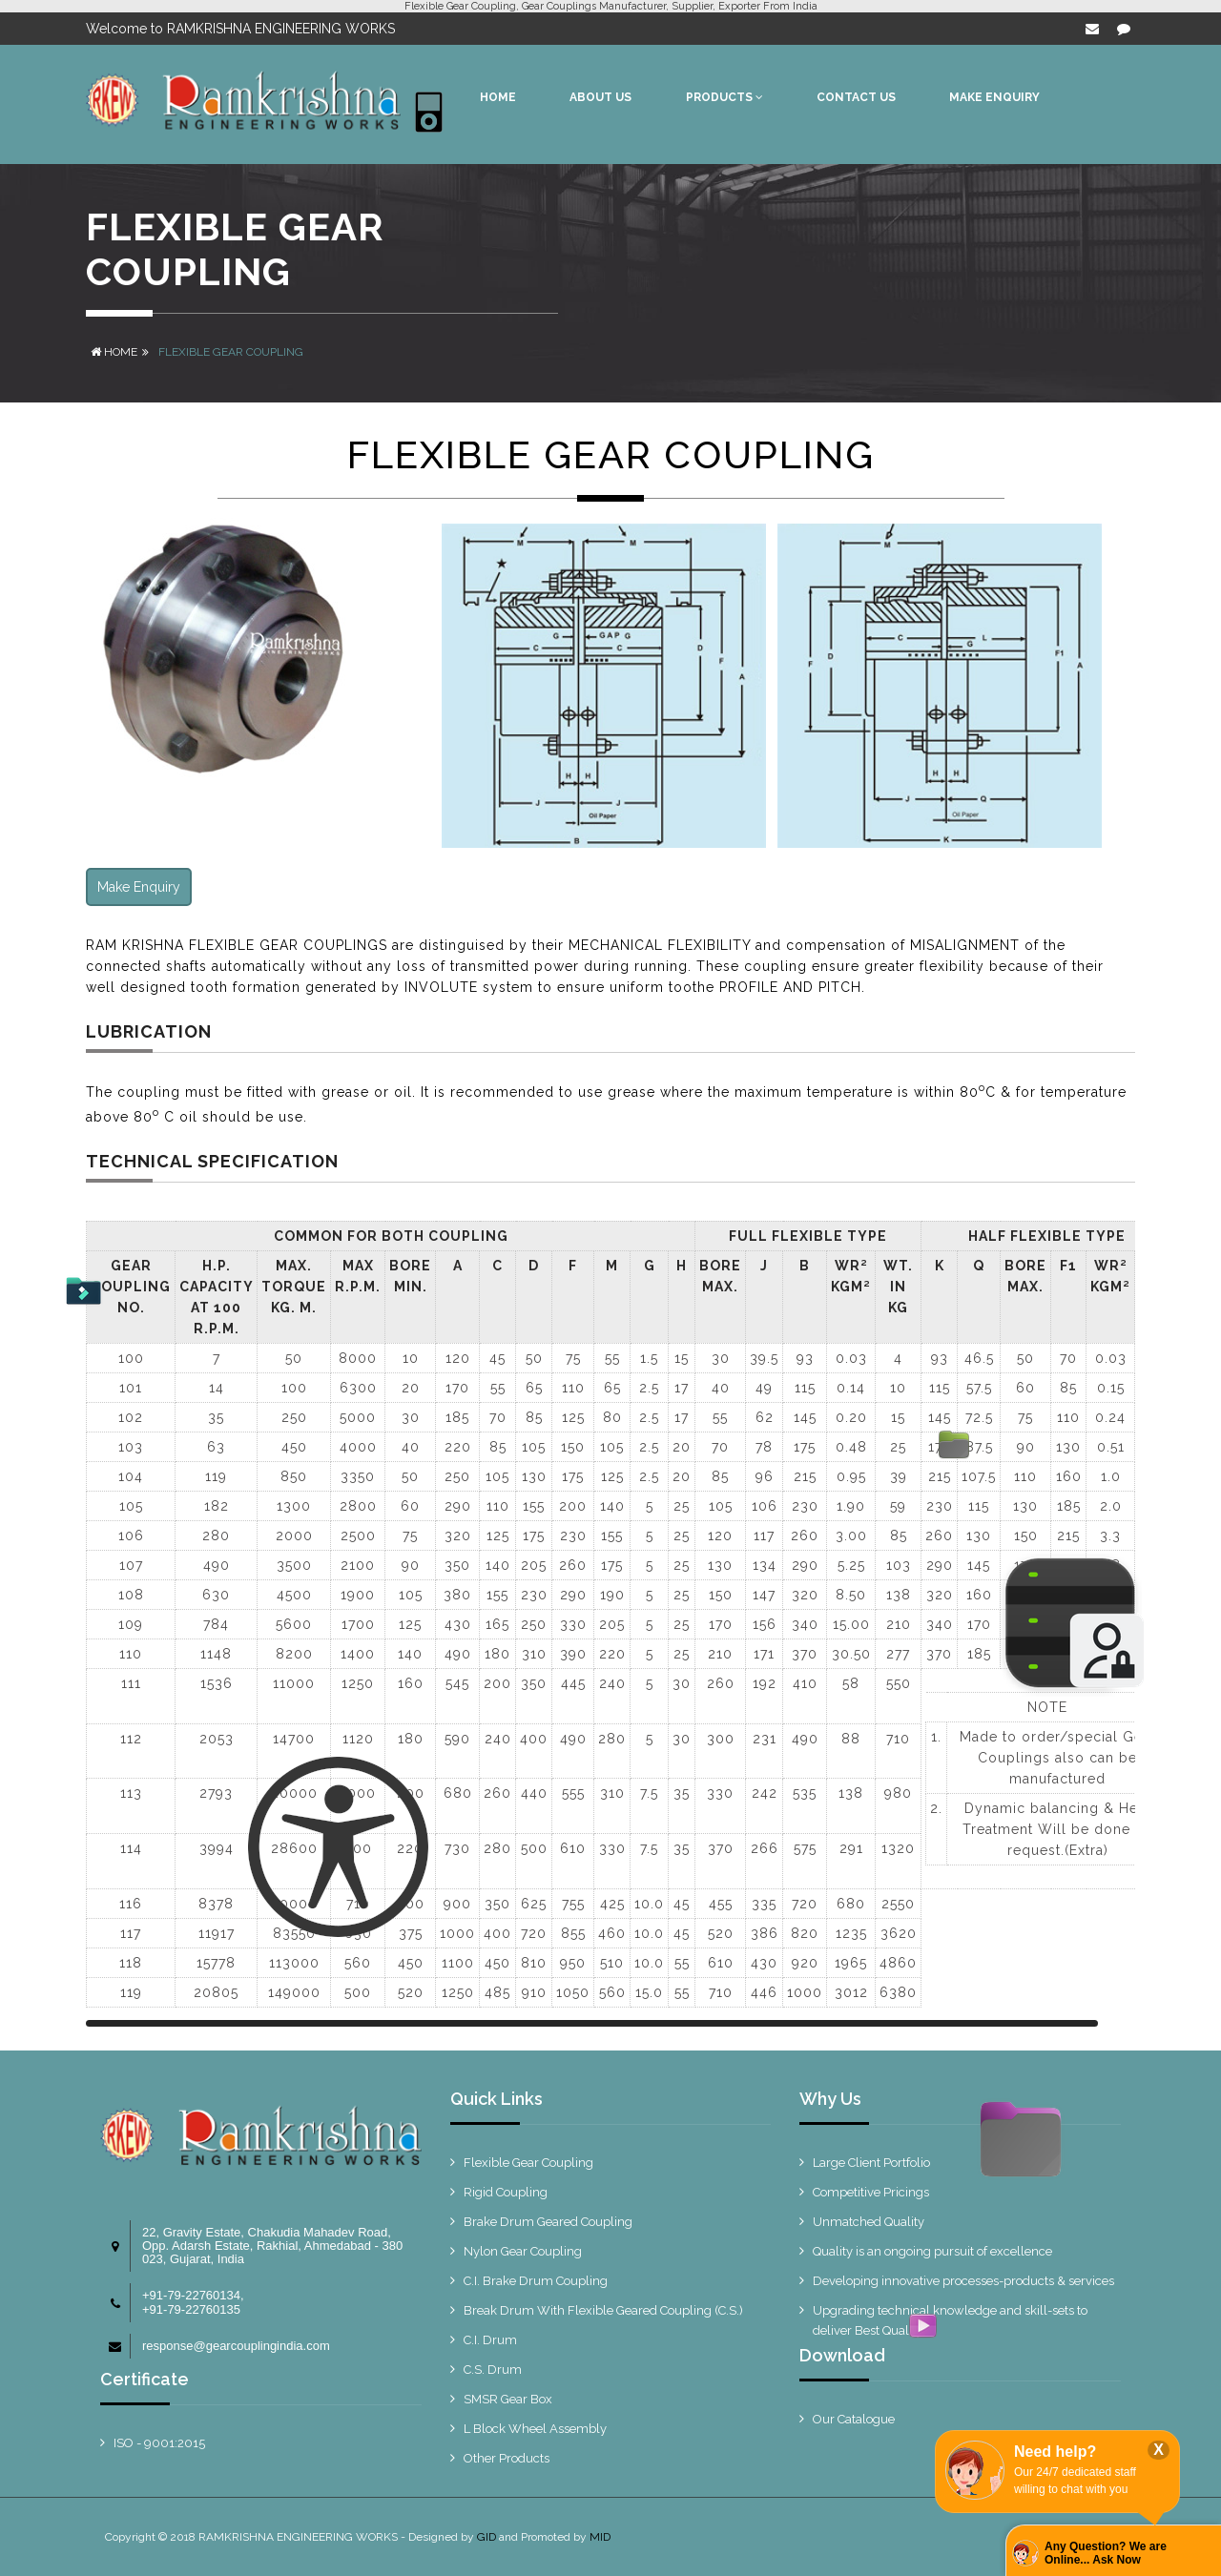 The image size is (1221, 2576). What do you see at coordinates (338, 1846) in the screenshot?
I see `access accessibility settings` at bounding box center [338, 1846].